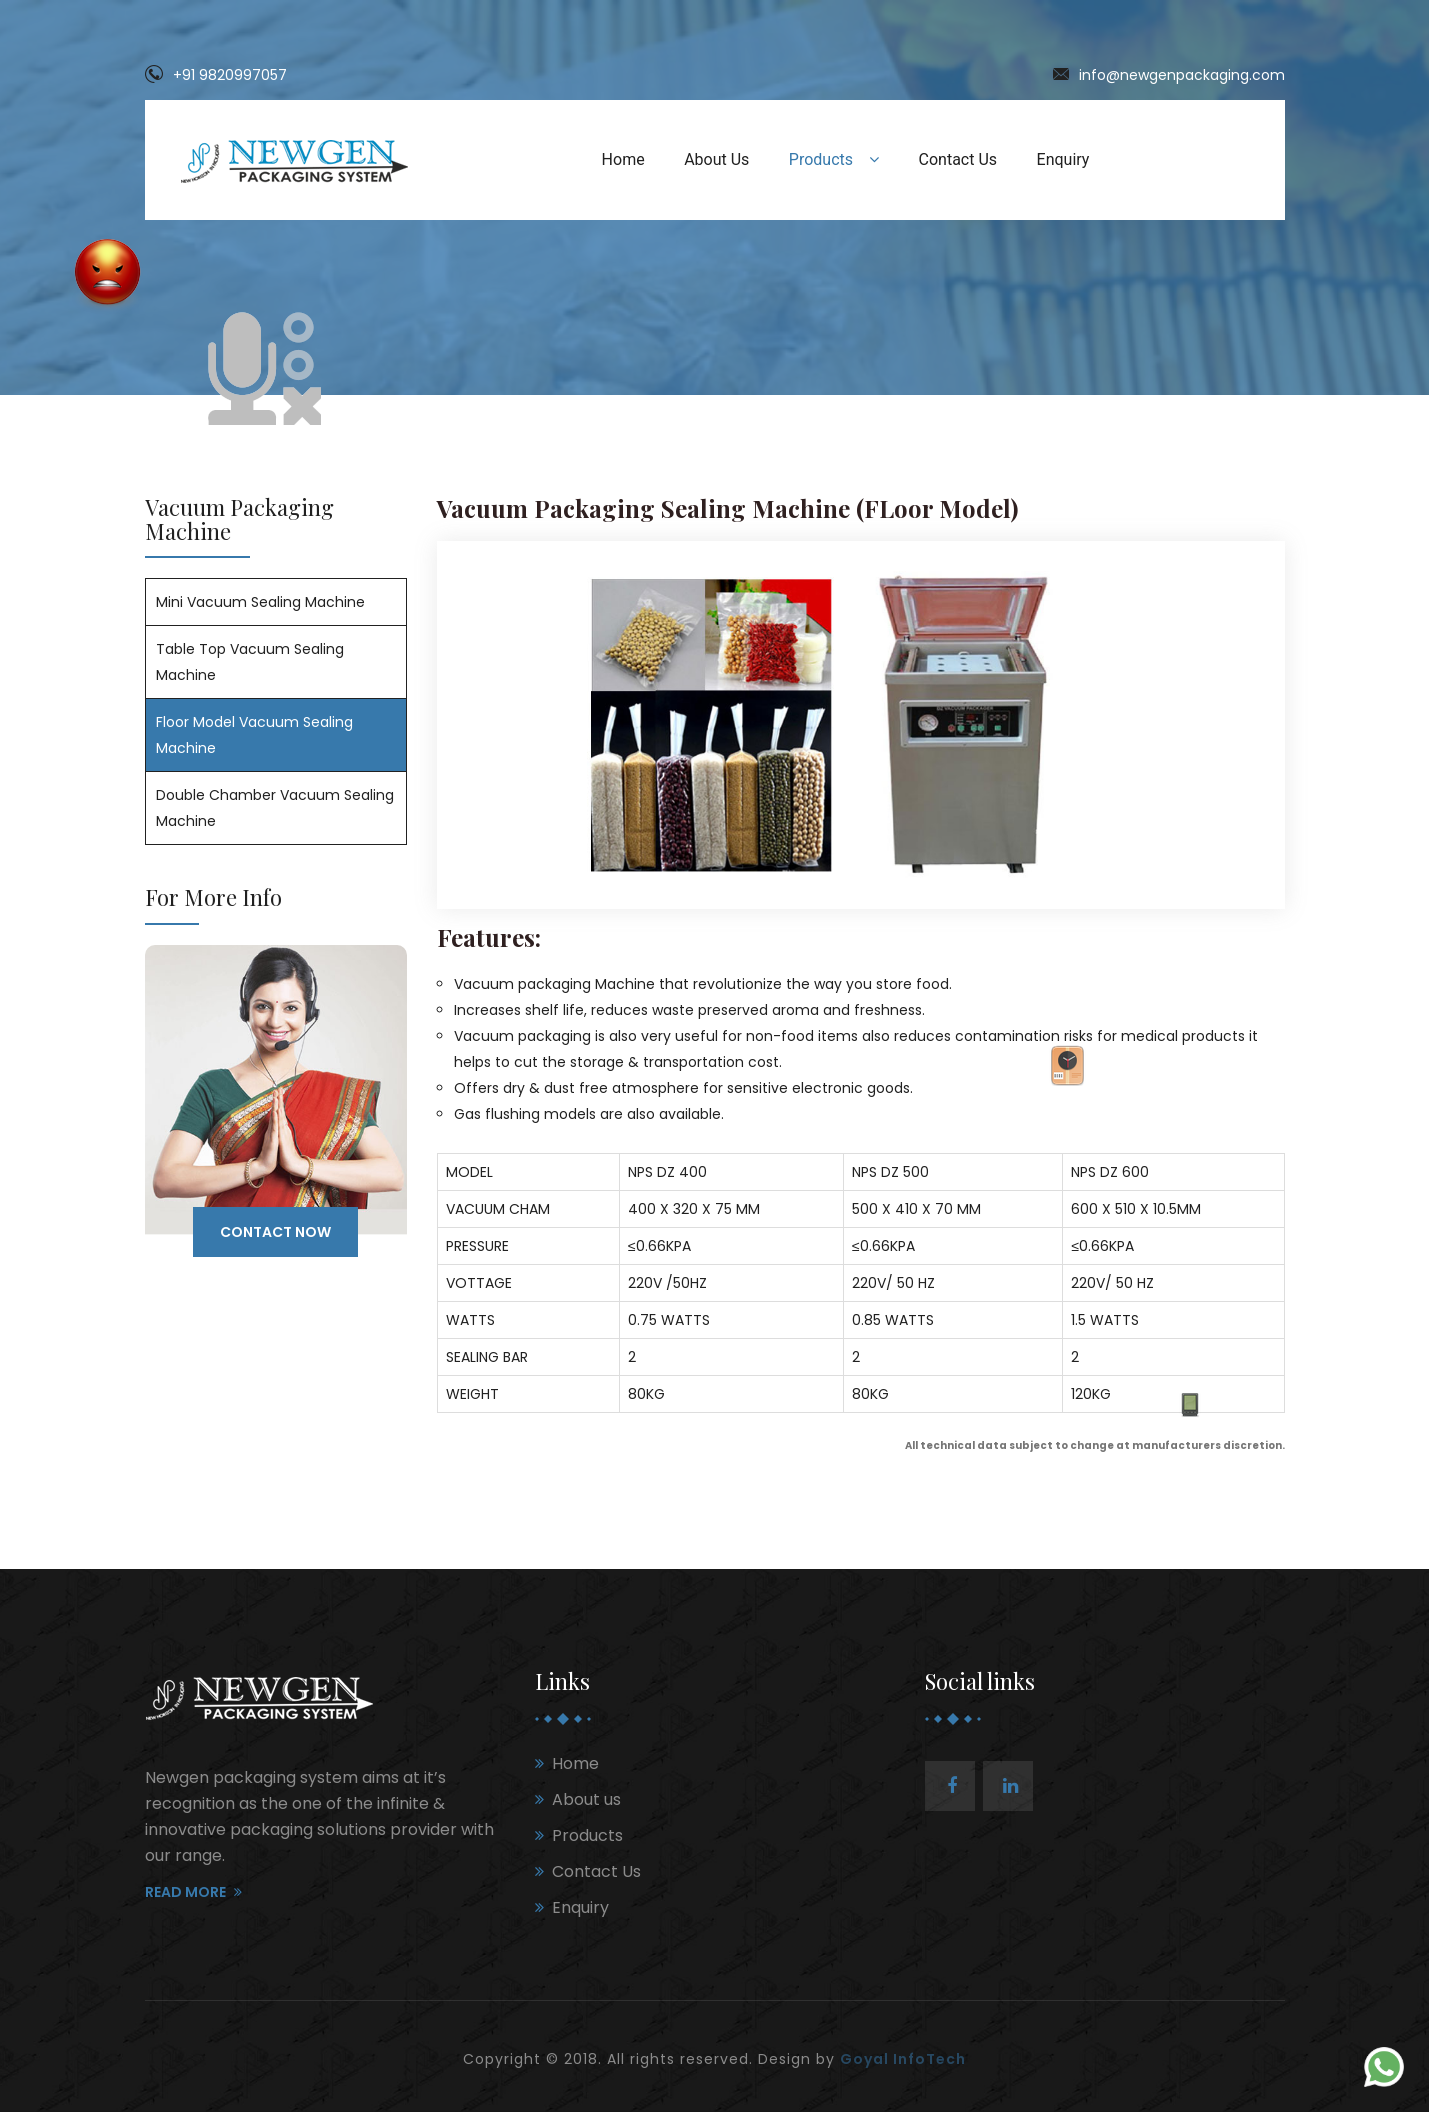 The height and width of the screenshot is (2112, 1429). I want to click on microphone is muted, so click(261, 365).